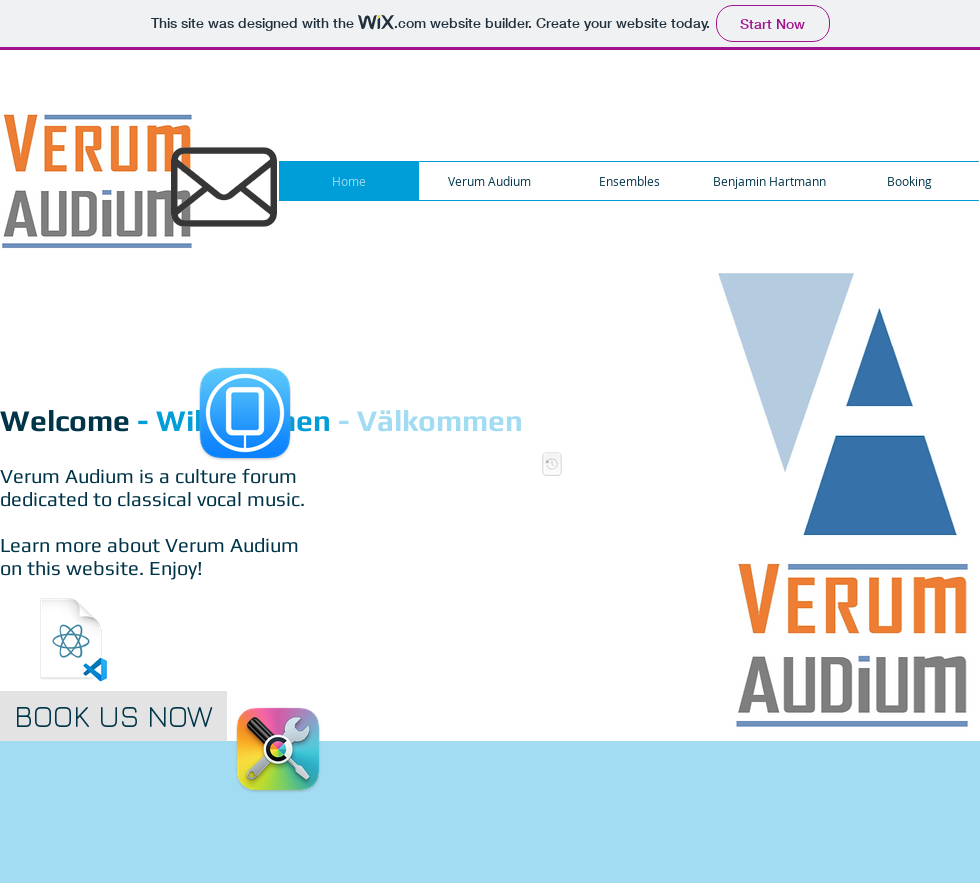 The height and width of the screenshot is (883, 980). Describe the element at coordinates (224, 187) in the screenshot. I see `open email application` at that location.